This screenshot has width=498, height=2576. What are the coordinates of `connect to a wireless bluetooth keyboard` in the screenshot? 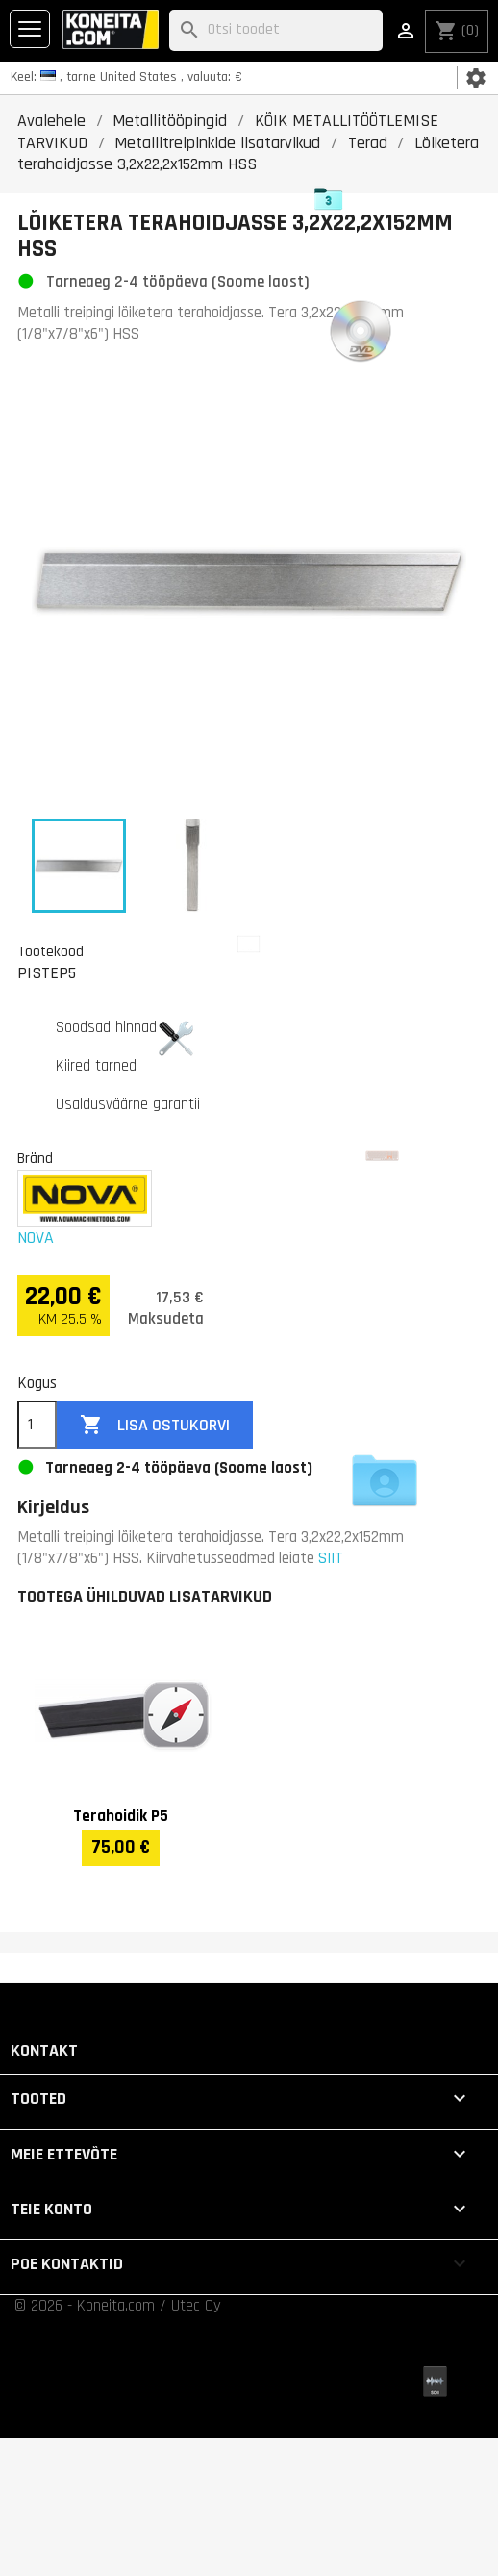 It's located at (382, 1155).